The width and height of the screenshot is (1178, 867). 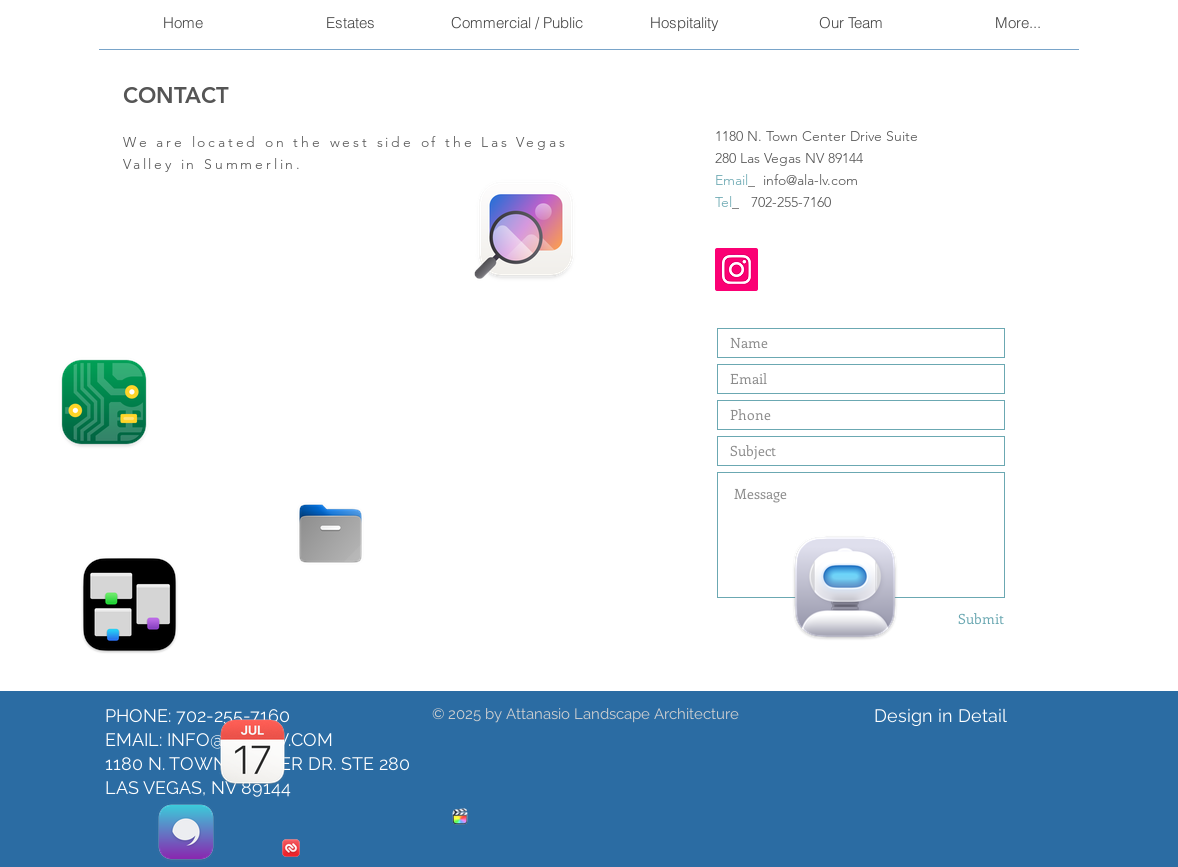 I want to click on open authy for two-factor authentication codes, so click(x=291, y=848).